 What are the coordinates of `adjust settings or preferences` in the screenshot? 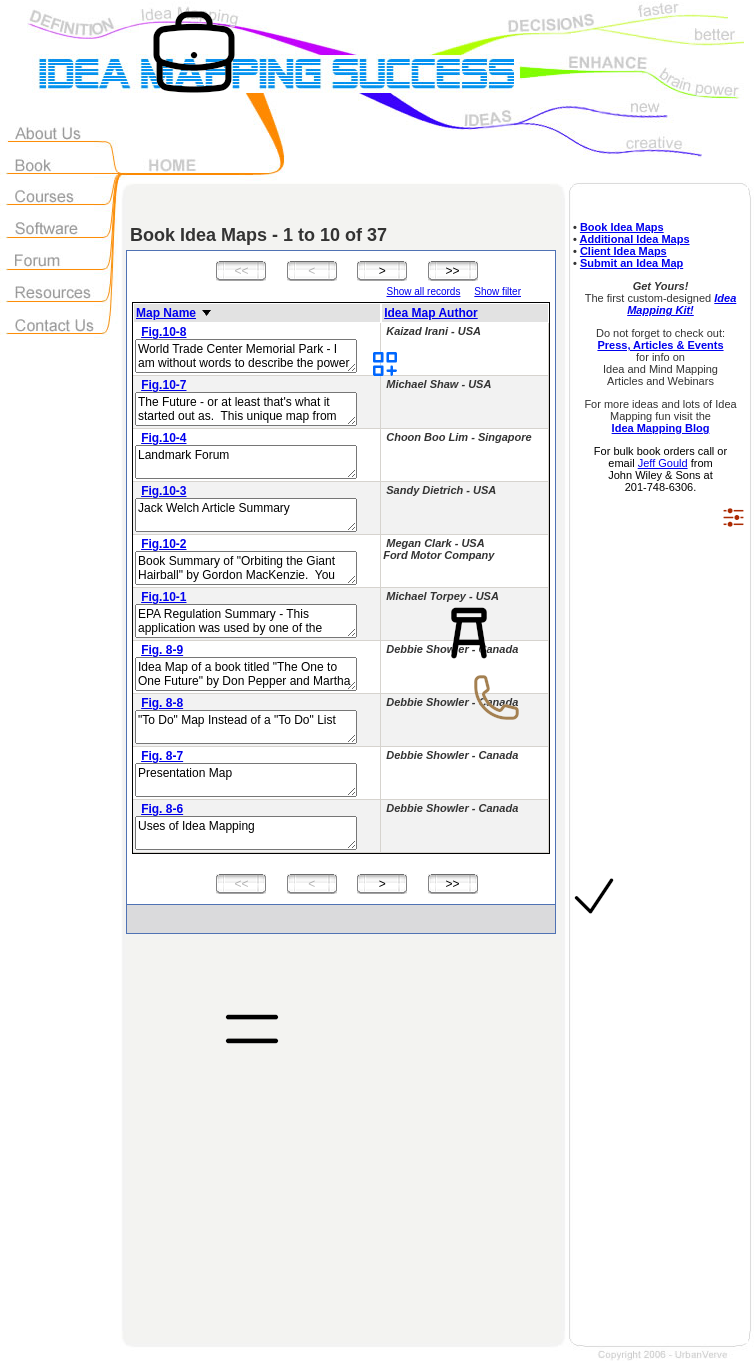 It's located at (733, 517).